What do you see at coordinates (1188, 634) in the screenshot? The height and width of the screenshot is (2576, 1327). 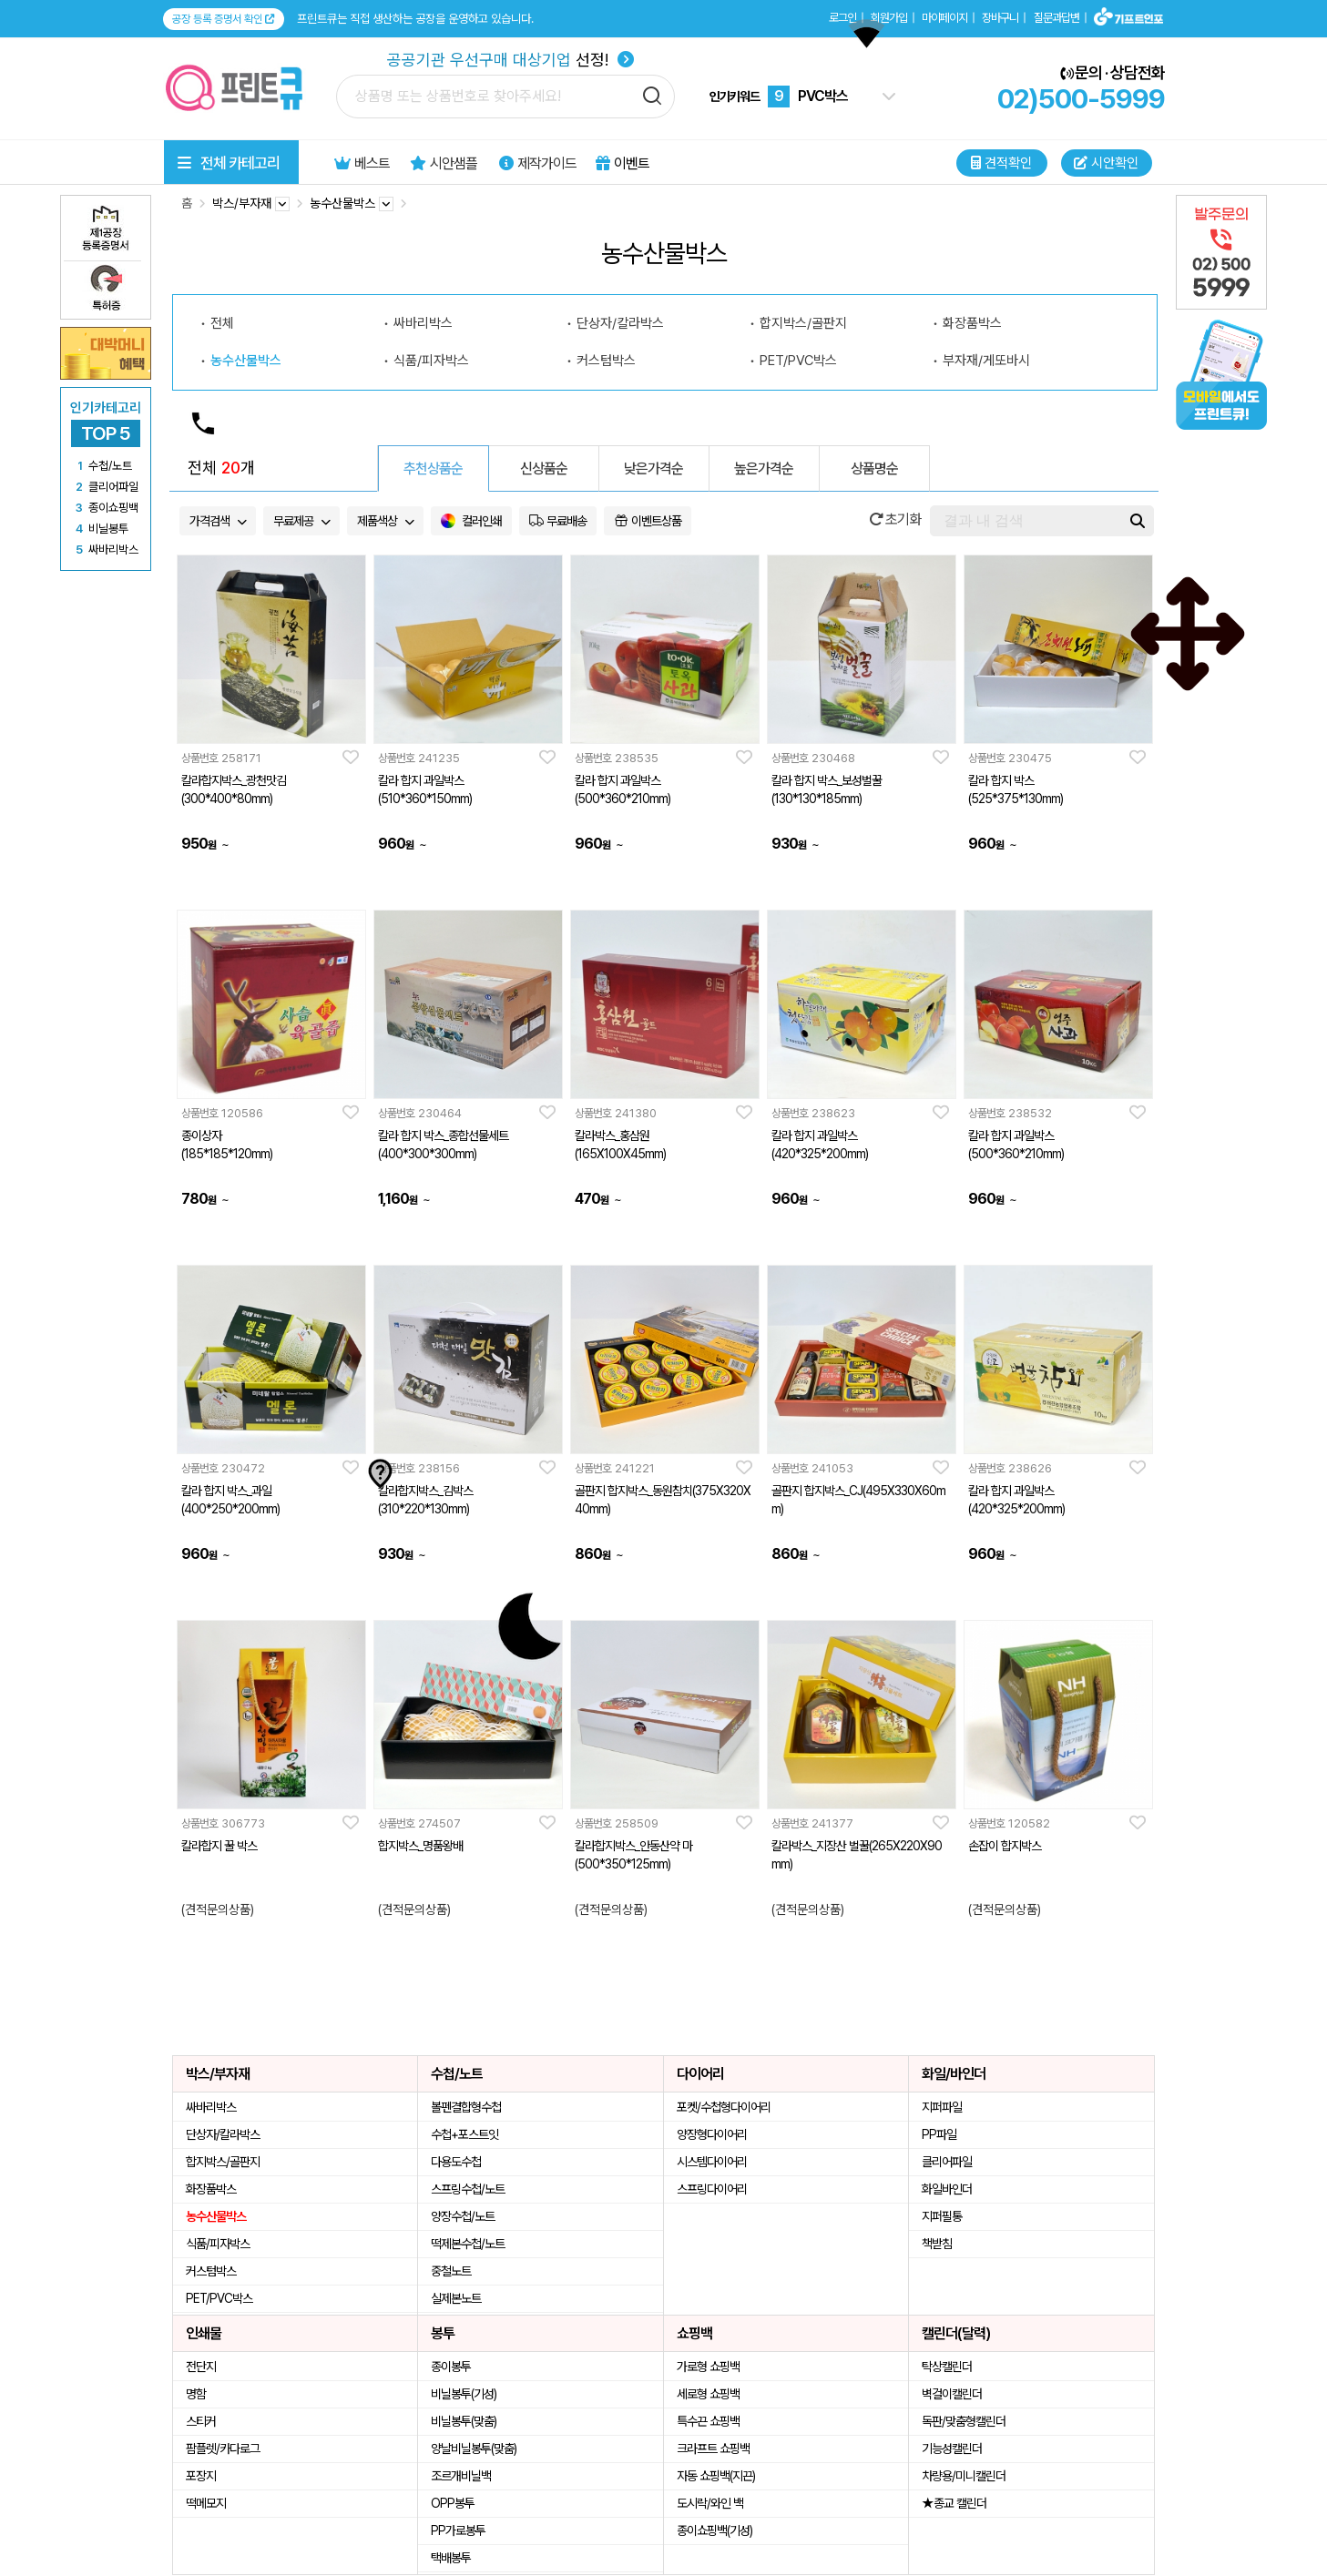 I see `move or reposition an element` at bounding box center [1188, 634].